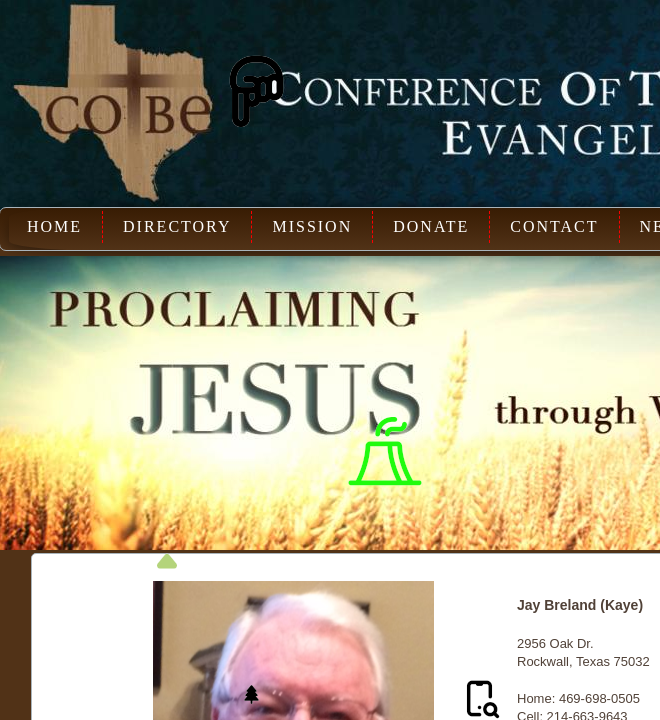  Describe the element at coordinates (167, 562) in the screenshot. I see `scroll to top of page` at that location.